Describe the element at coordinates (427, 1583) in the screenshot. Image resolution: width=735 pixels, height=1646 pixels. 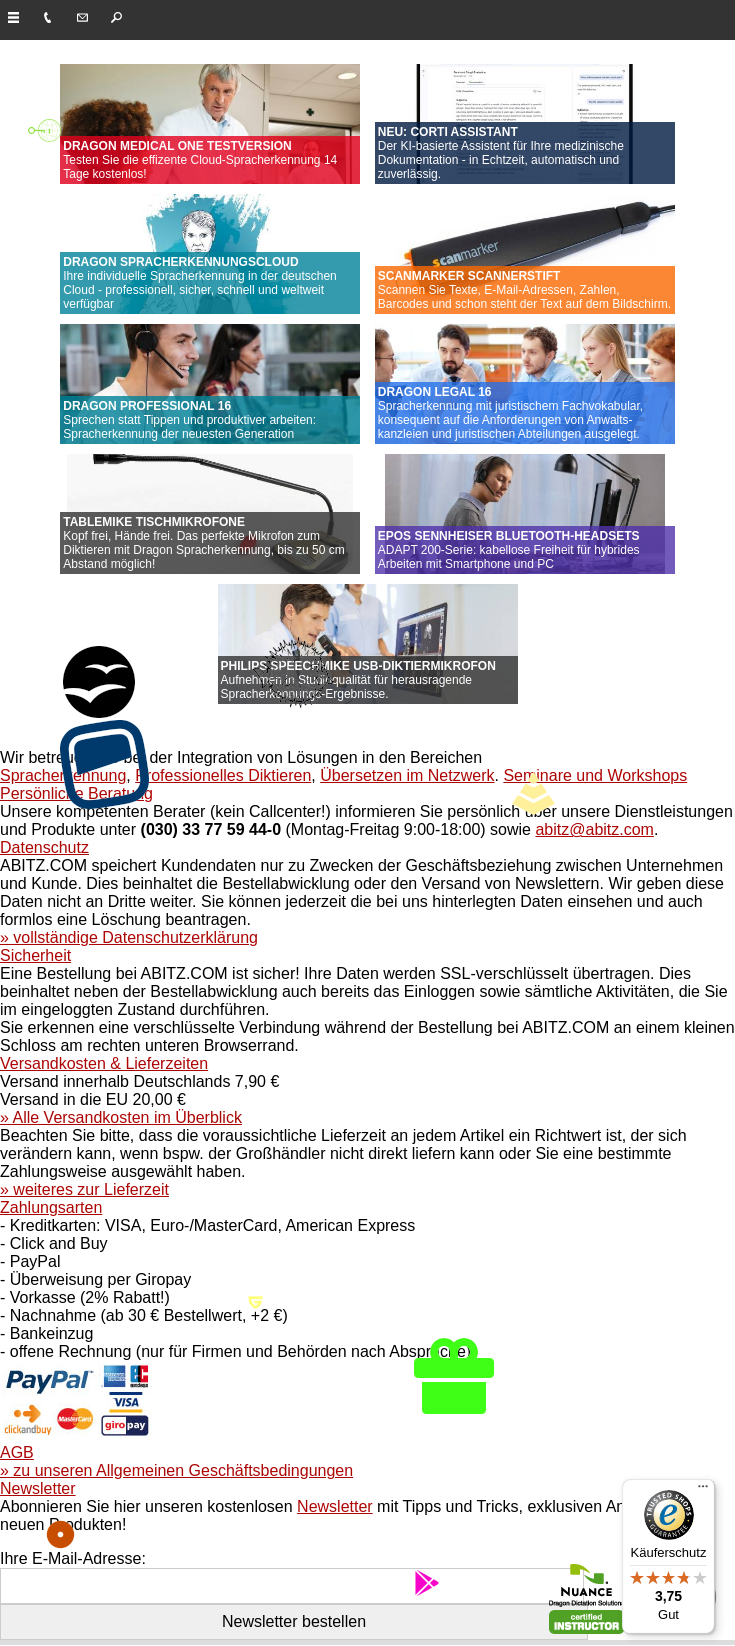
I see `open the Google Play Store` at that location.